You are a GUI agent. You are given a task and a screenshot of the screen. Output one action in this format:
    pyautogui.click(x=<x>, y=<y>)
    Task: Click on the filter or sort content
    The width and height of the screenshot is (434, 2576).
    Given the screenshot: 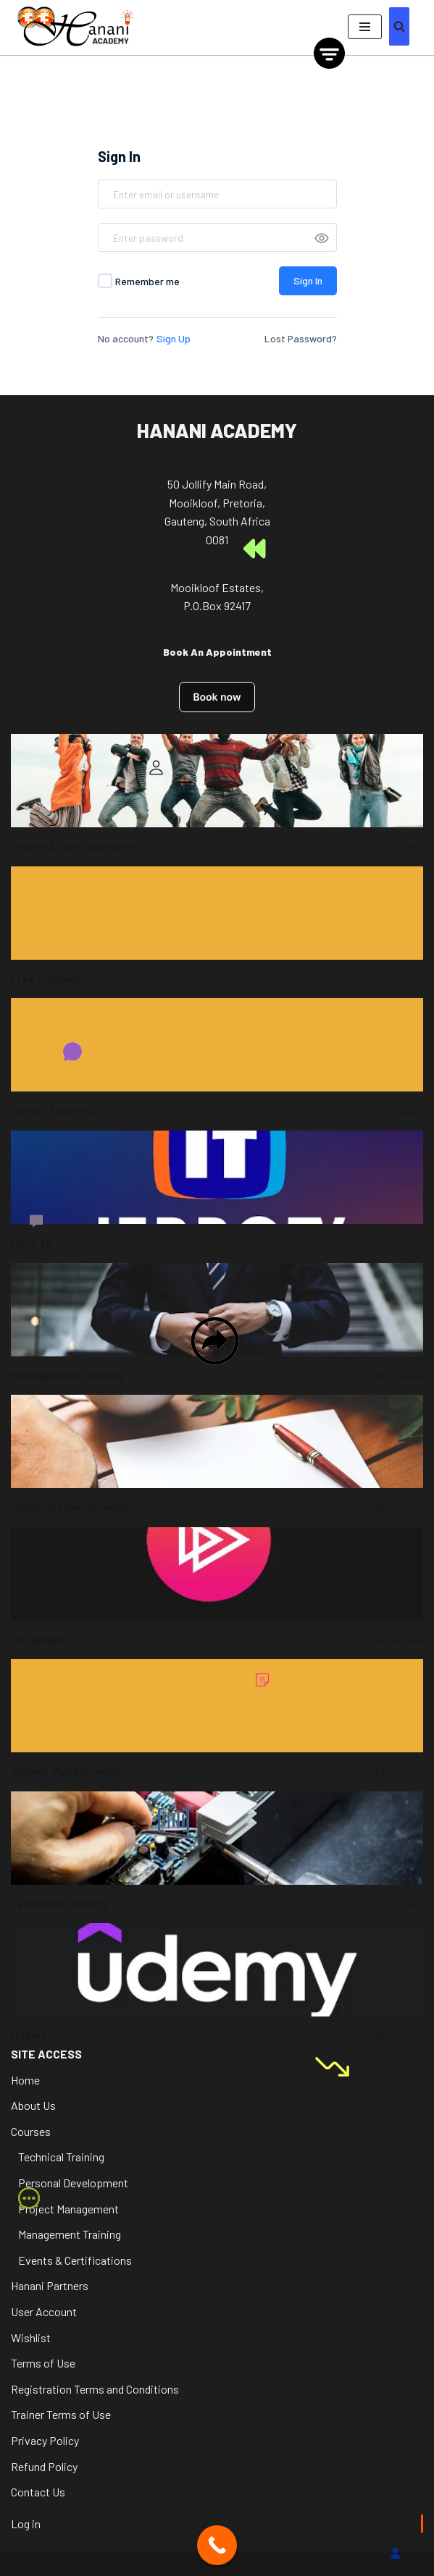 What is the action you would take?
    pyautogui.click(x=329, y=53)
    